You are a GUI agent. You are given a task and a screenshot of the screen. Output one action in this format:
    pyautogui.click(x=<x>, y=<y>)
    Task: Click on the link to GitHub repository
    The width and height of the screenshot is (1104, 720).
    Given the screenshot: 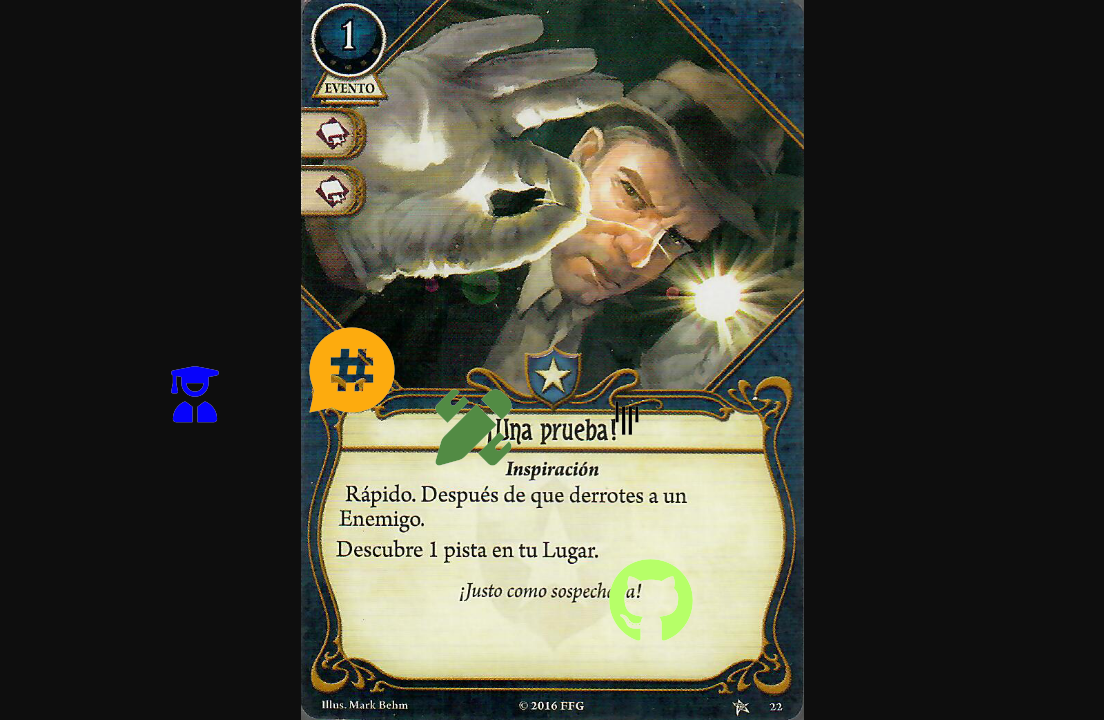 What is the action you would take?
    pyautogui.click(x=651, y=601)
    